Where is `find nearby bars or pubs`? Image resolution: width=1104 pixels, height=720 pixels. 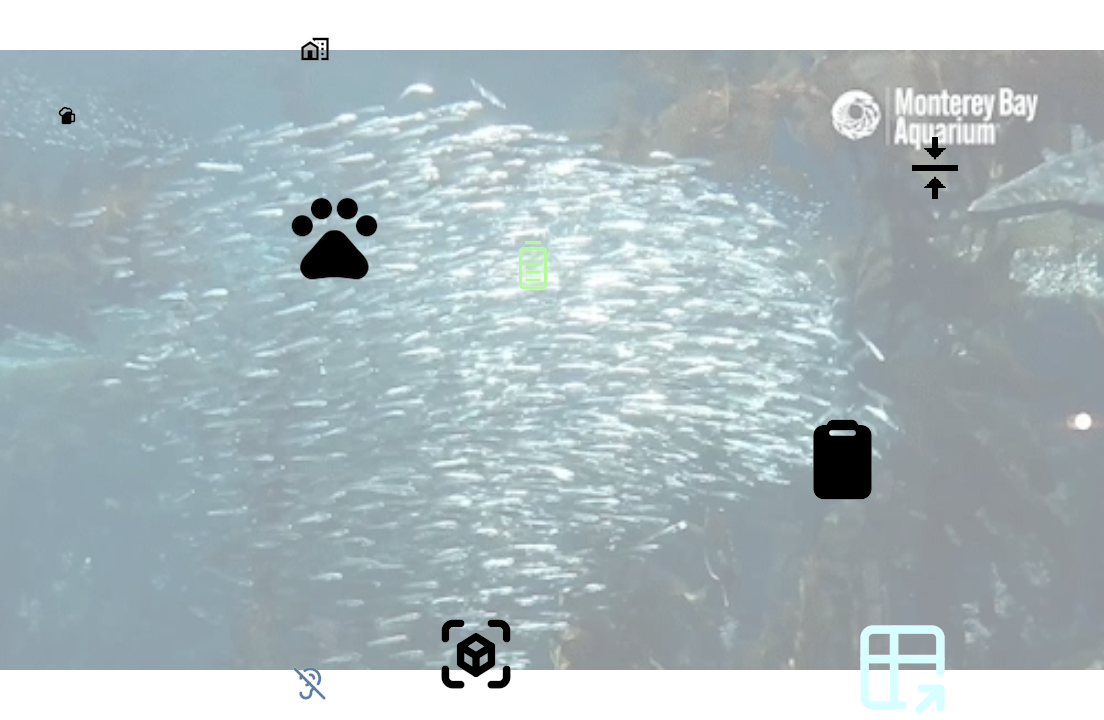
find nearby bars or pubs is located at coordinates (67, 116).